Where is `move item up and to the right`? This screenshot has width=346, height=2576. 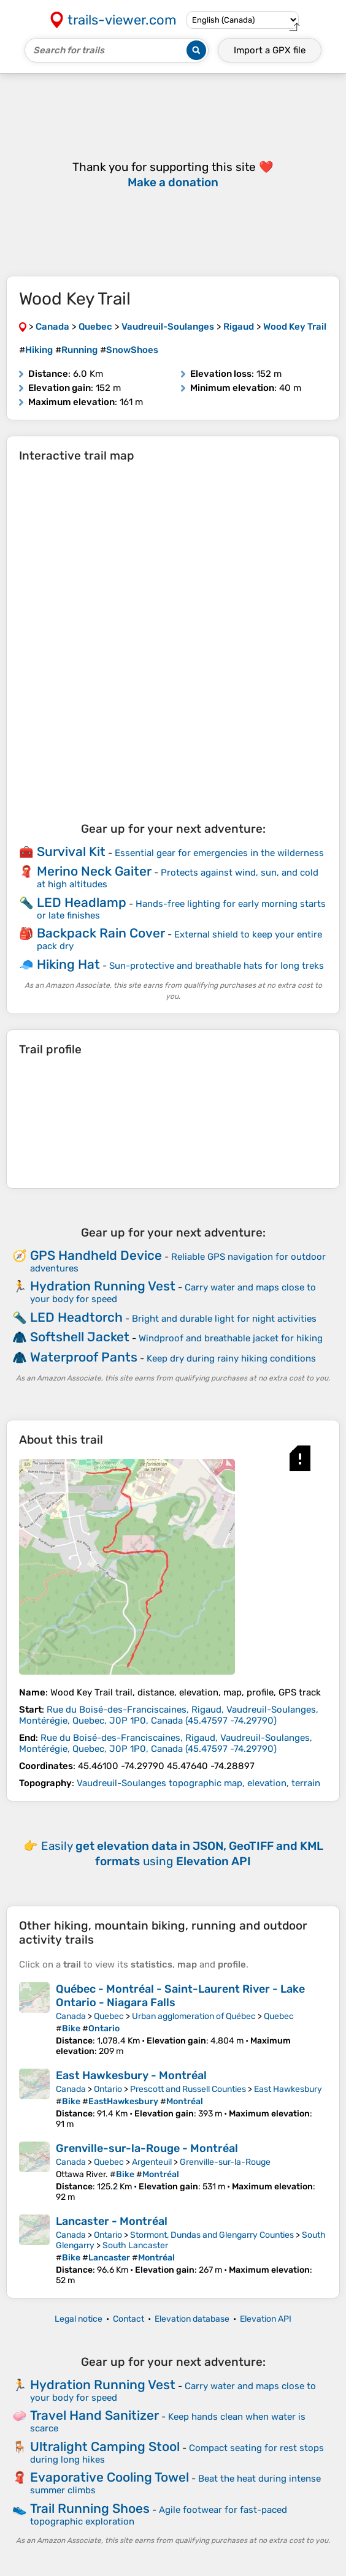 move item up and to the right is located at coordinates (294, 27).